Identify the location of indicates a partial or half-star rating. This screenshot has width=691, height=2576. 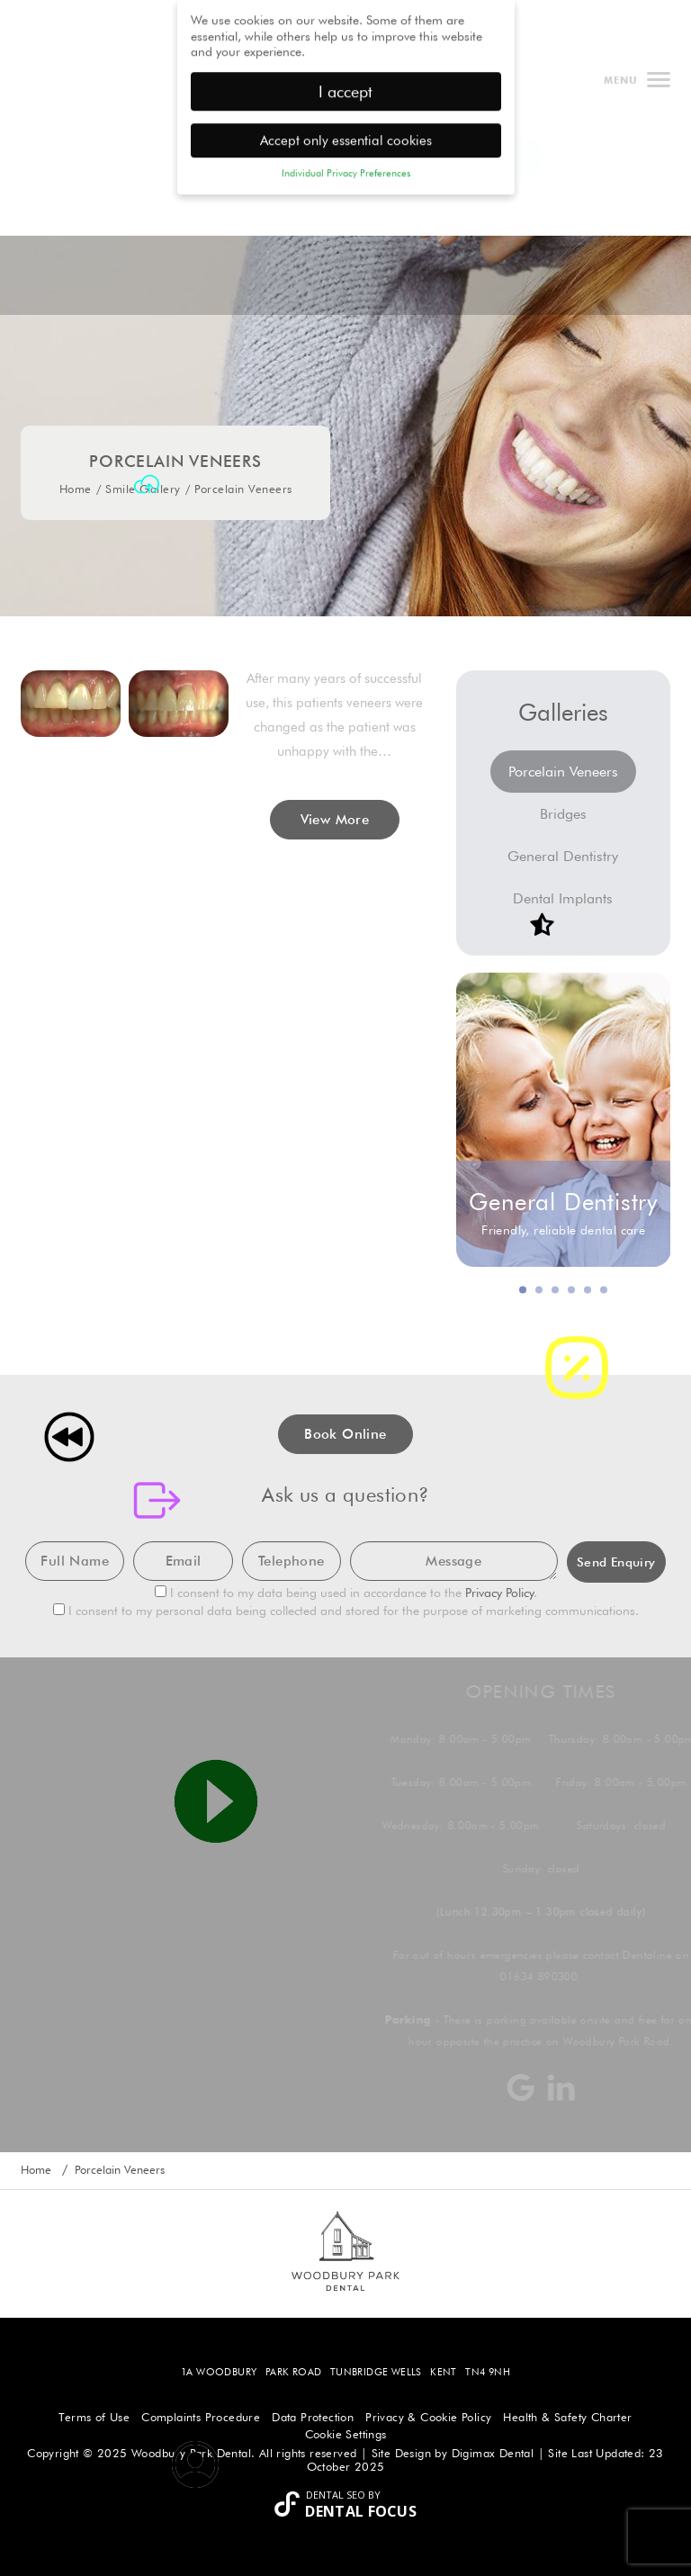
(542, 925).